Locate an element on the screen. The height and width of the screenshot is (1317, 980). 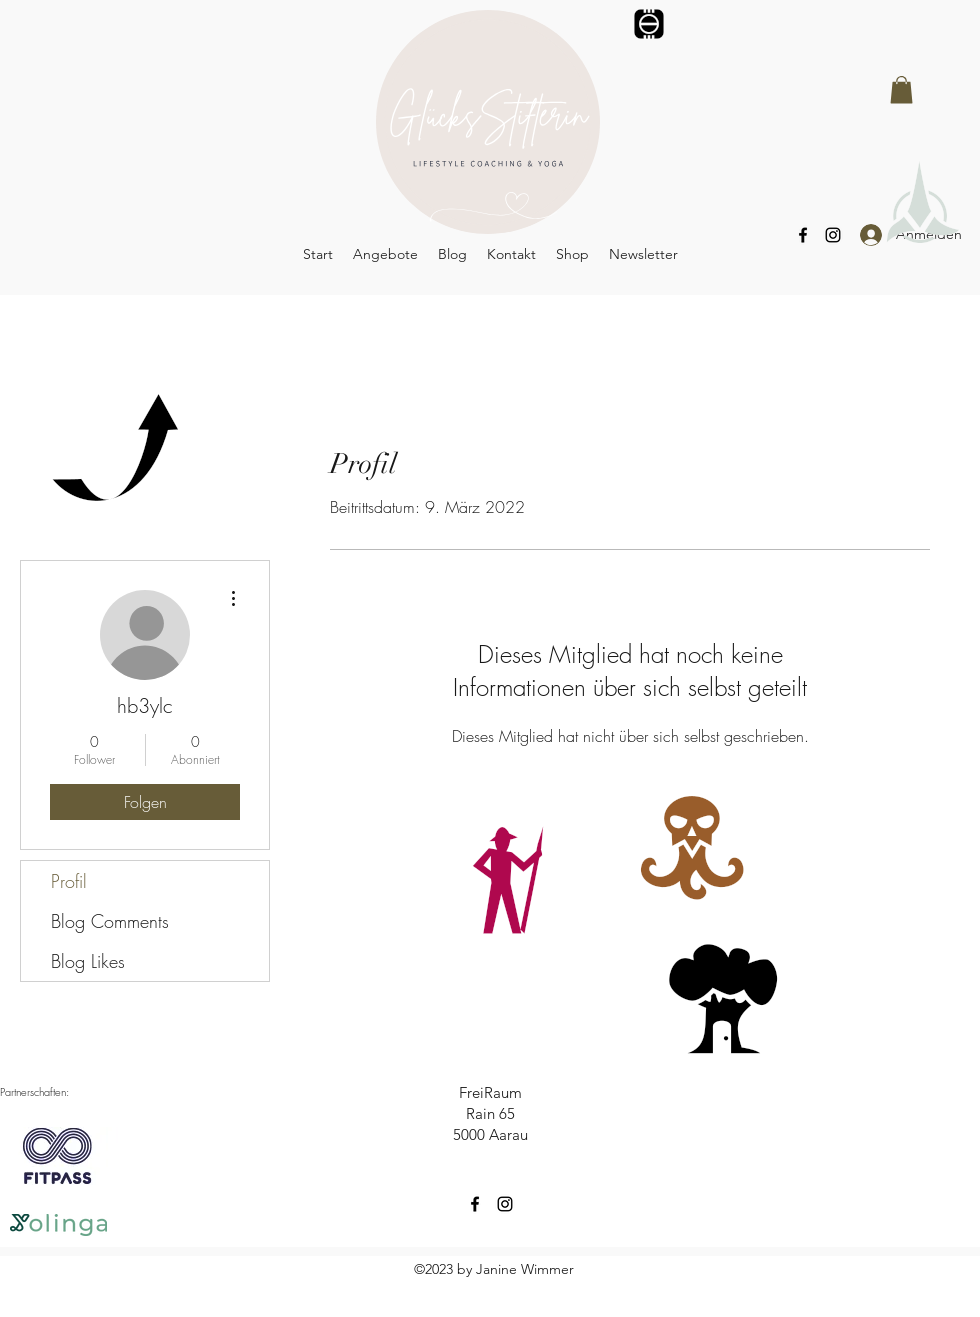
klingon empire emblem from star trek is located at coordinates (923, 202).